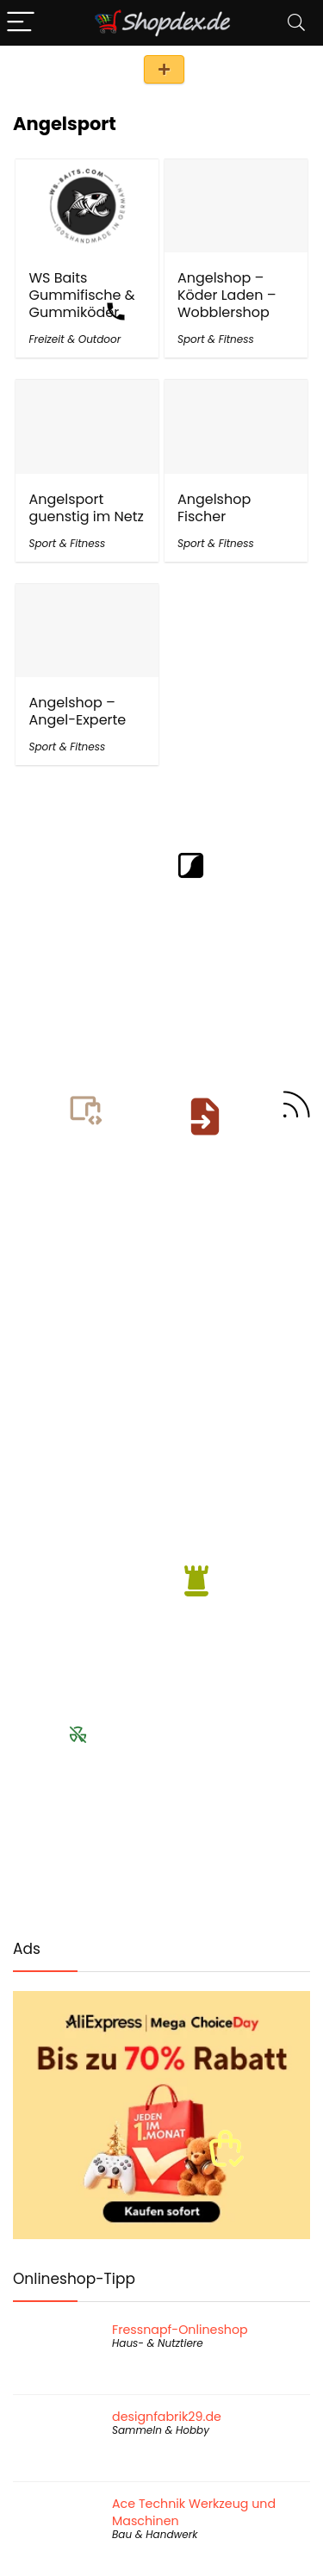 This screenshot has width=323, height=2576. I want to click on access developer tools across devices, so click(85, 1110).